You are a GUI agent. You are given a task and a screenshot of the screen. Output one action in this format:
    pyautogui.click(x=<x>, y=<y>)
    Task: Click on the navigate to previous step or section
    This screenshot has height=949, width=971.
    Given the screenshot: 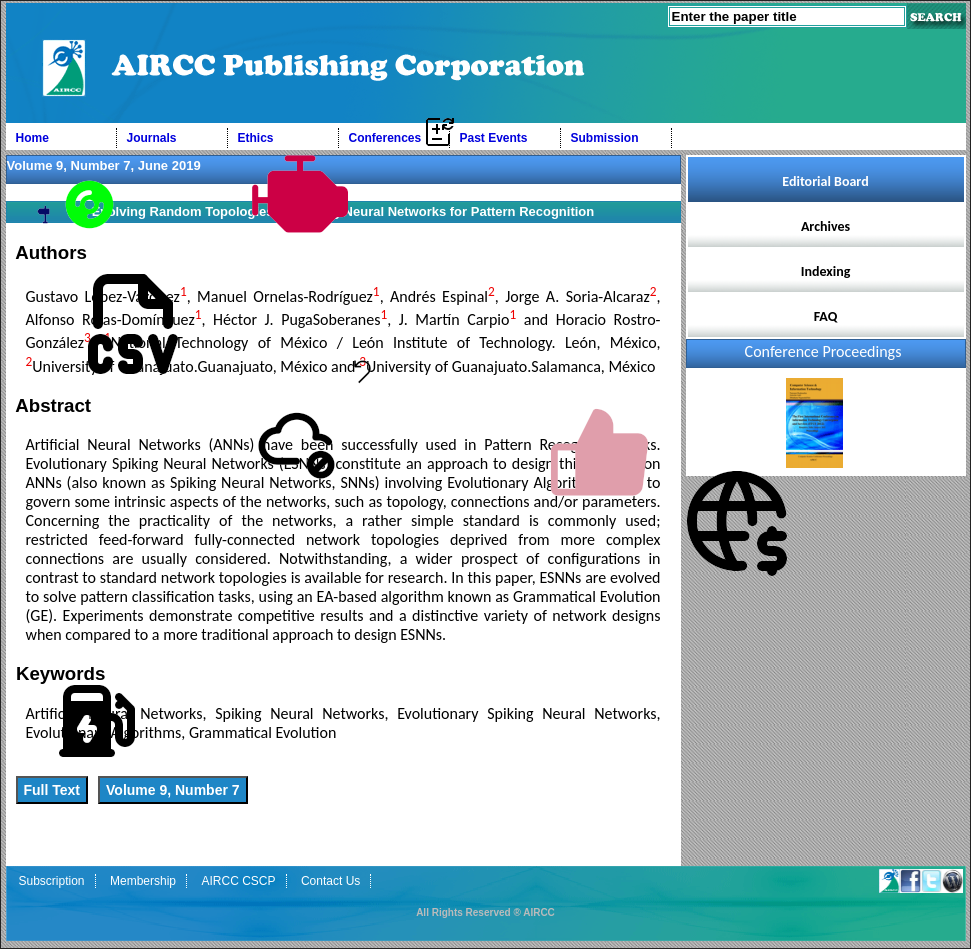 What is the action you would take?
    pyautogui.click(x=43, y=214)
    